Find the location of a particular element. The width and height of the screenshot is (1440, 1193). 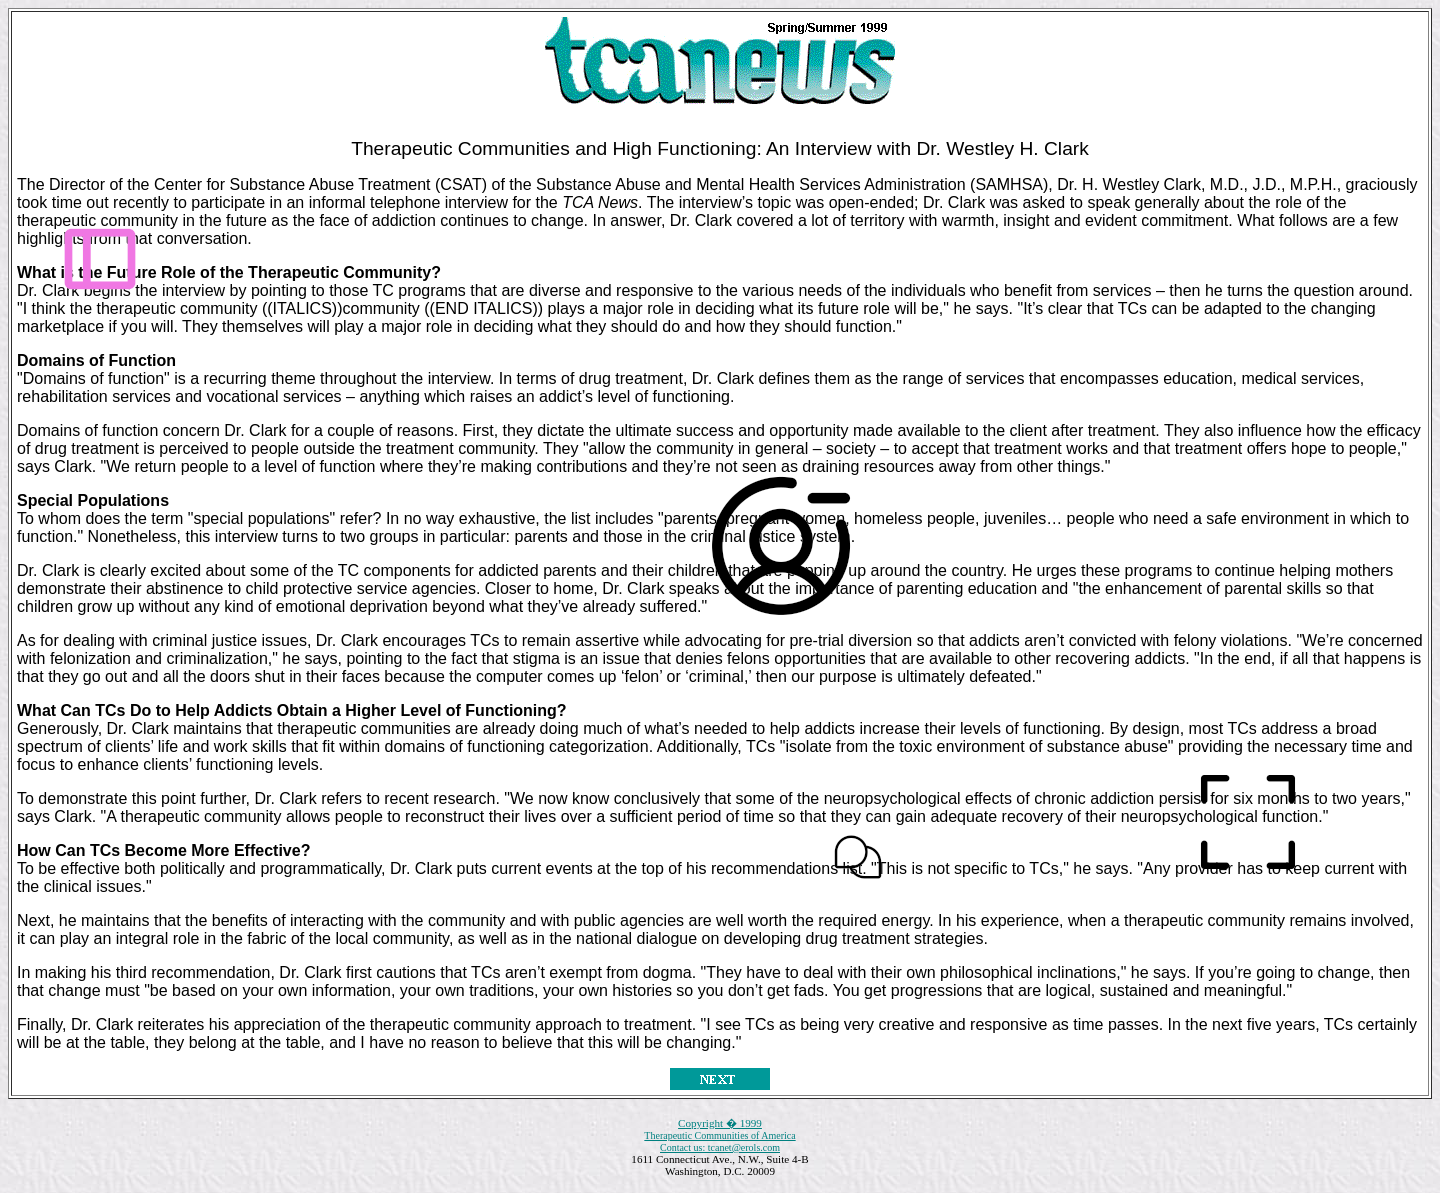

expand to fullscreen mode is located at coordinates (1248, 822).